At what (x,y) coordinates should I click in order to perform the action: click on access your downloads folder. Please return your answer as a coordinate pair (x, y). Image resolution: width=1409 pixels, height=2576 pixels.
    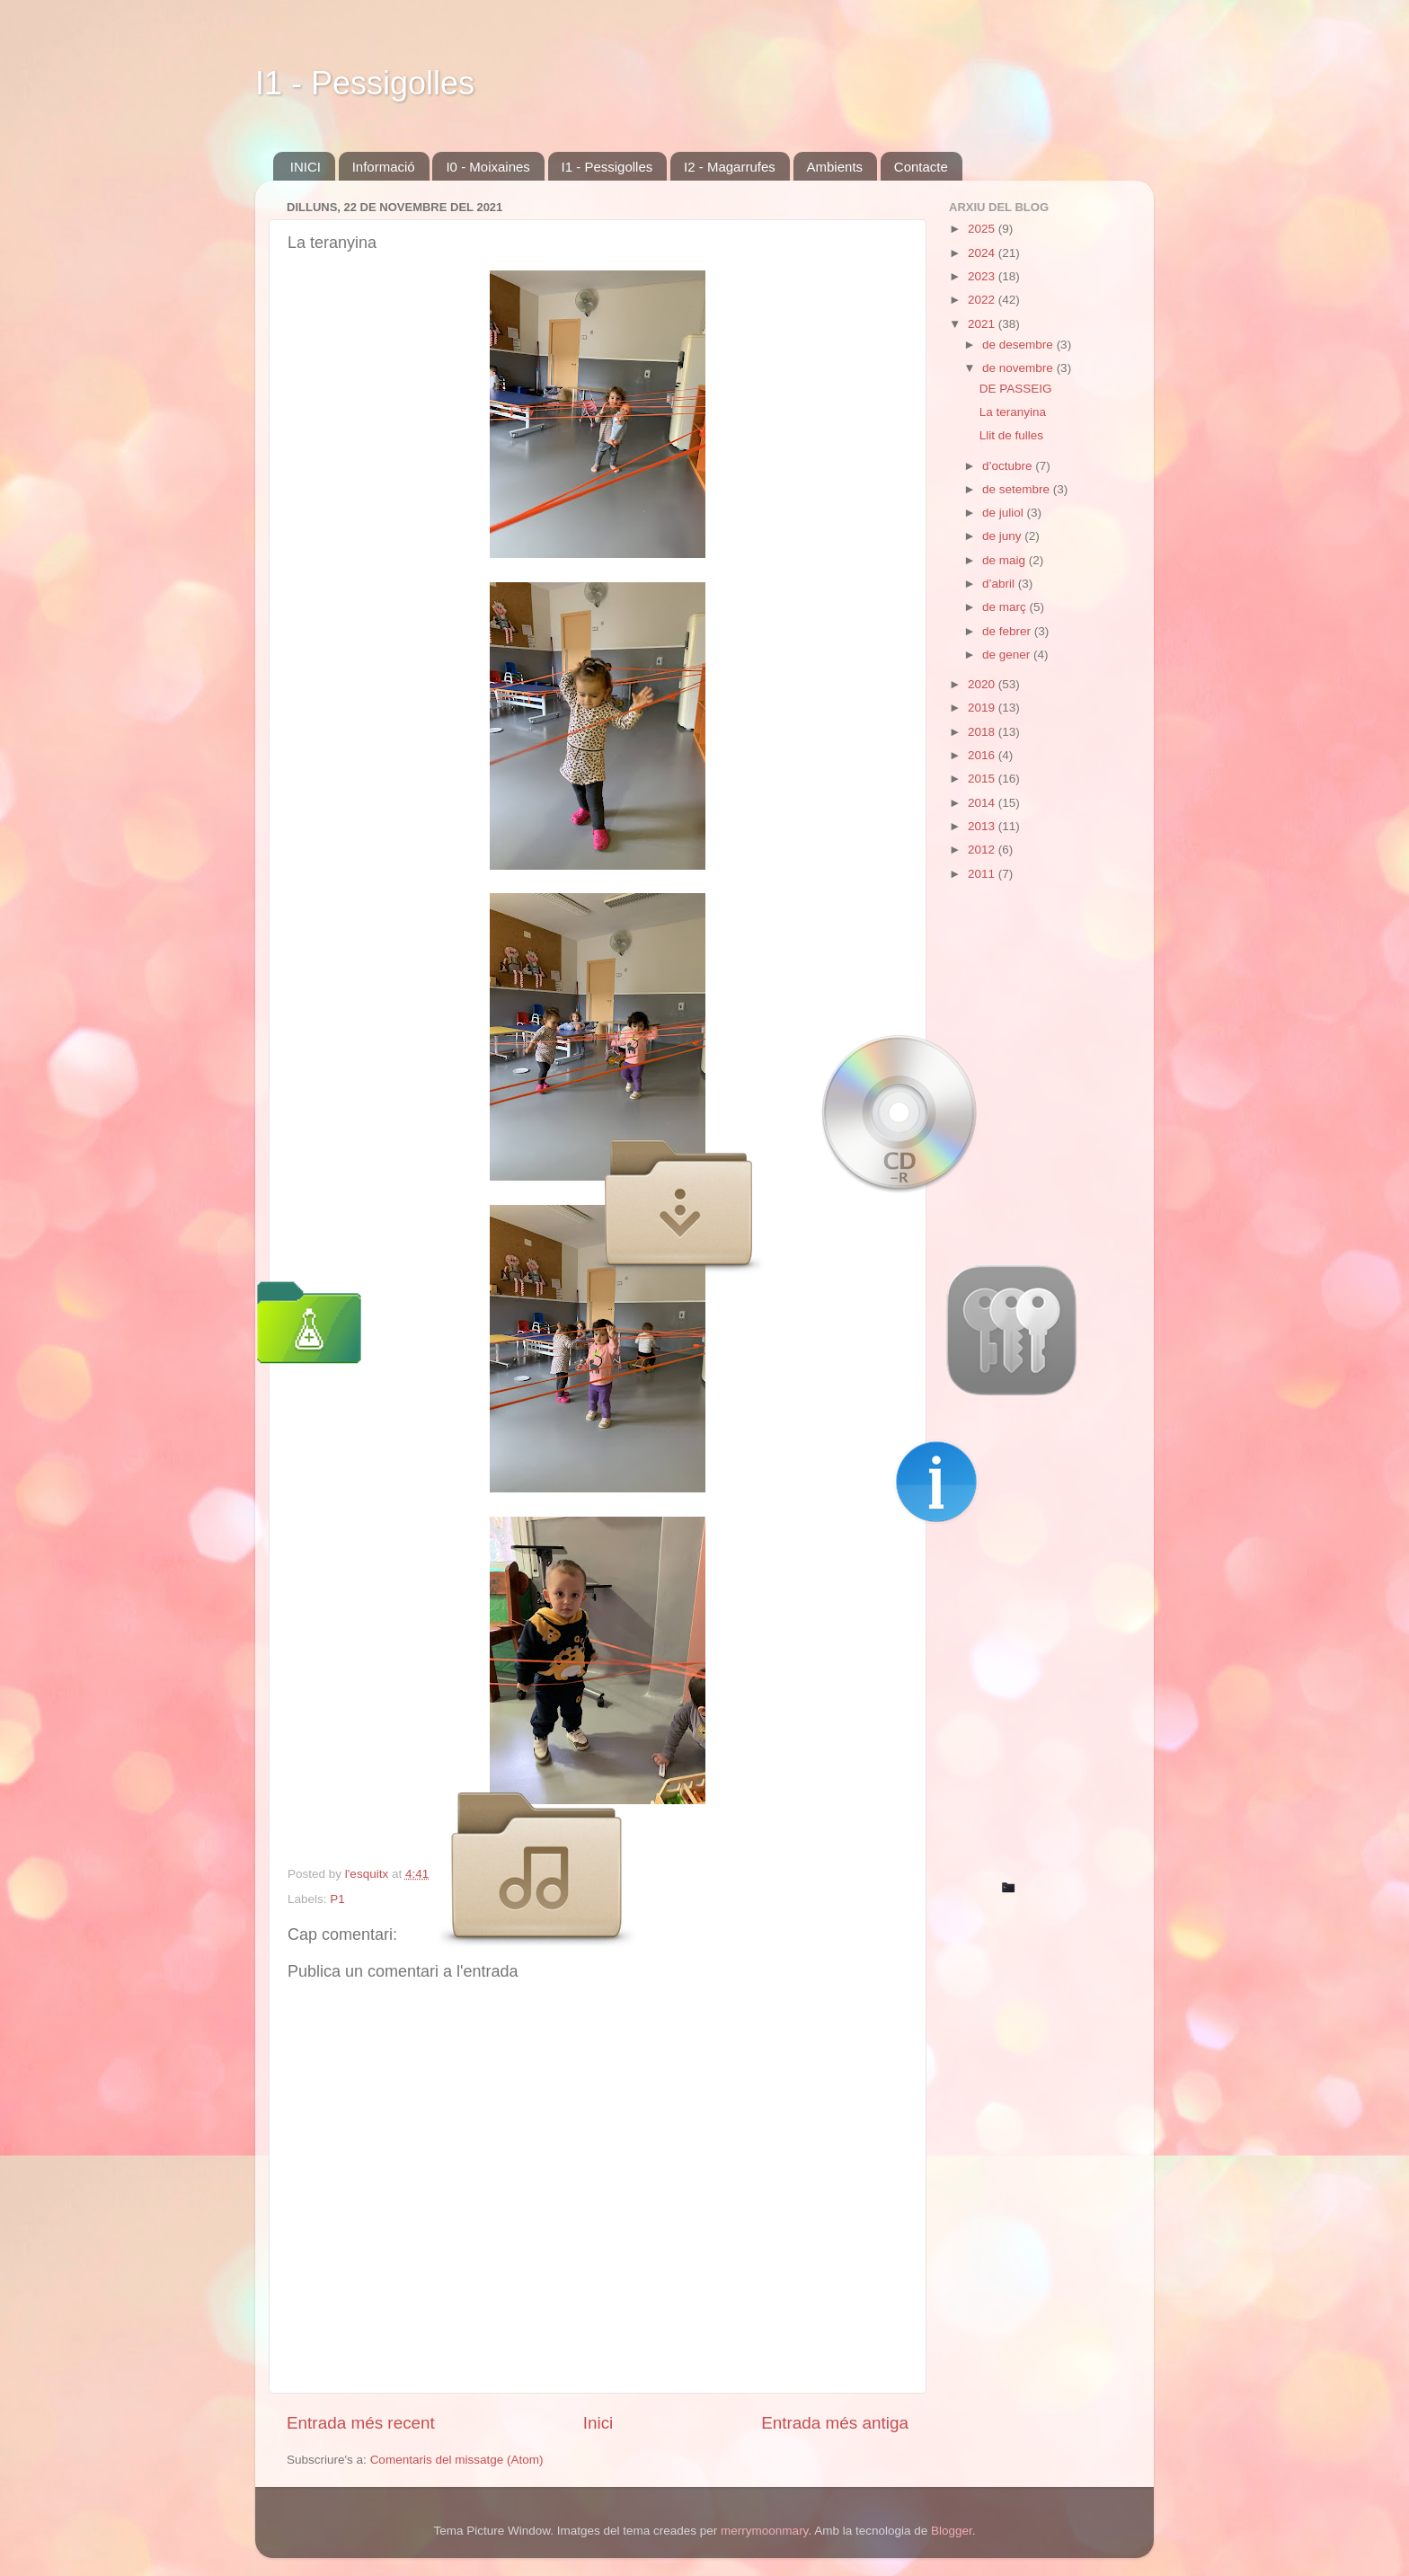
    Looking at the image, I should click on (678, 1210).